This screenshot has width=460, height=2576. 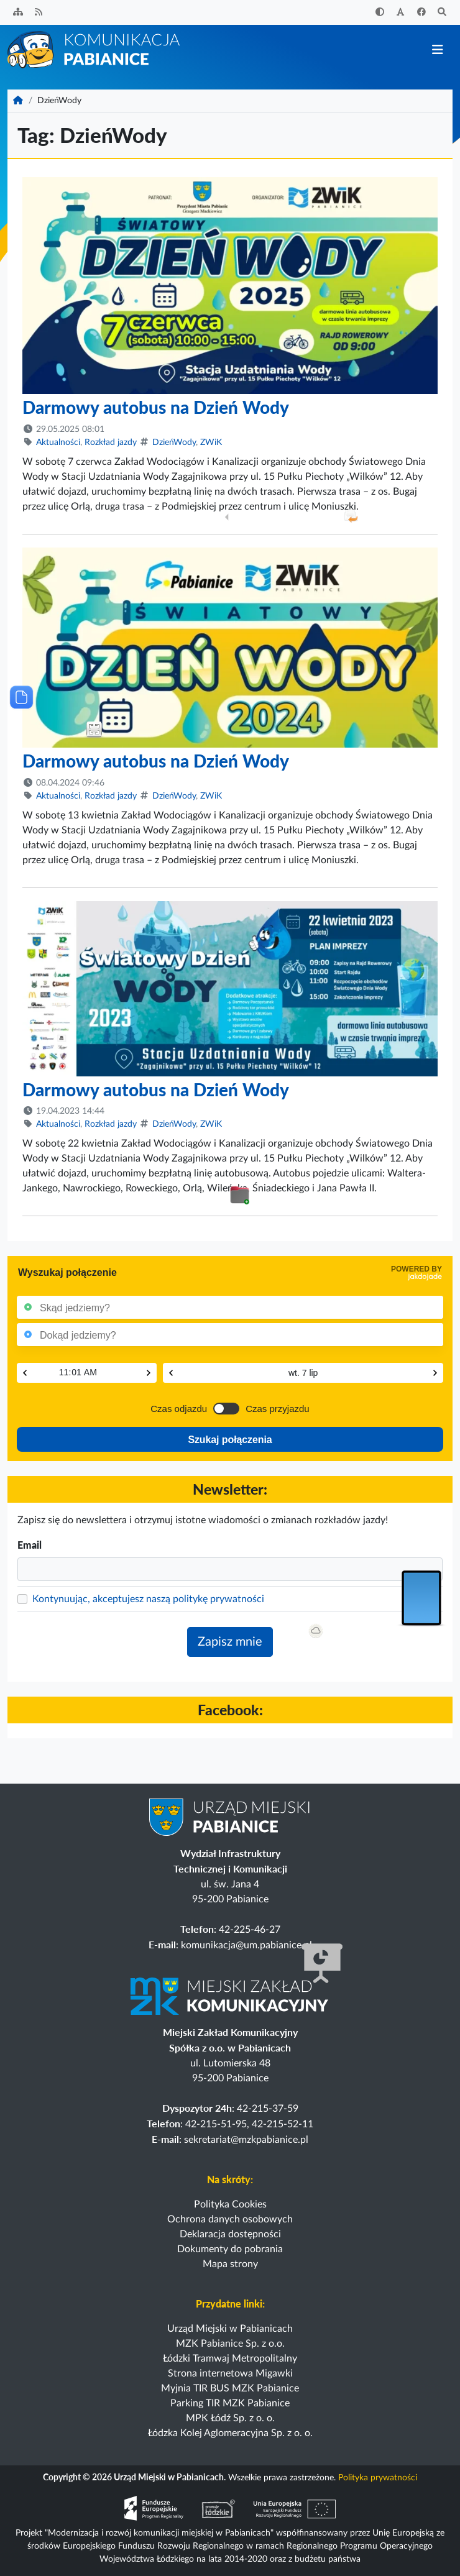 What do you see at coordinates (227, 517) in the screenshot?
I see `navigate to the previous item or screen` at bounding box center [227, 517].